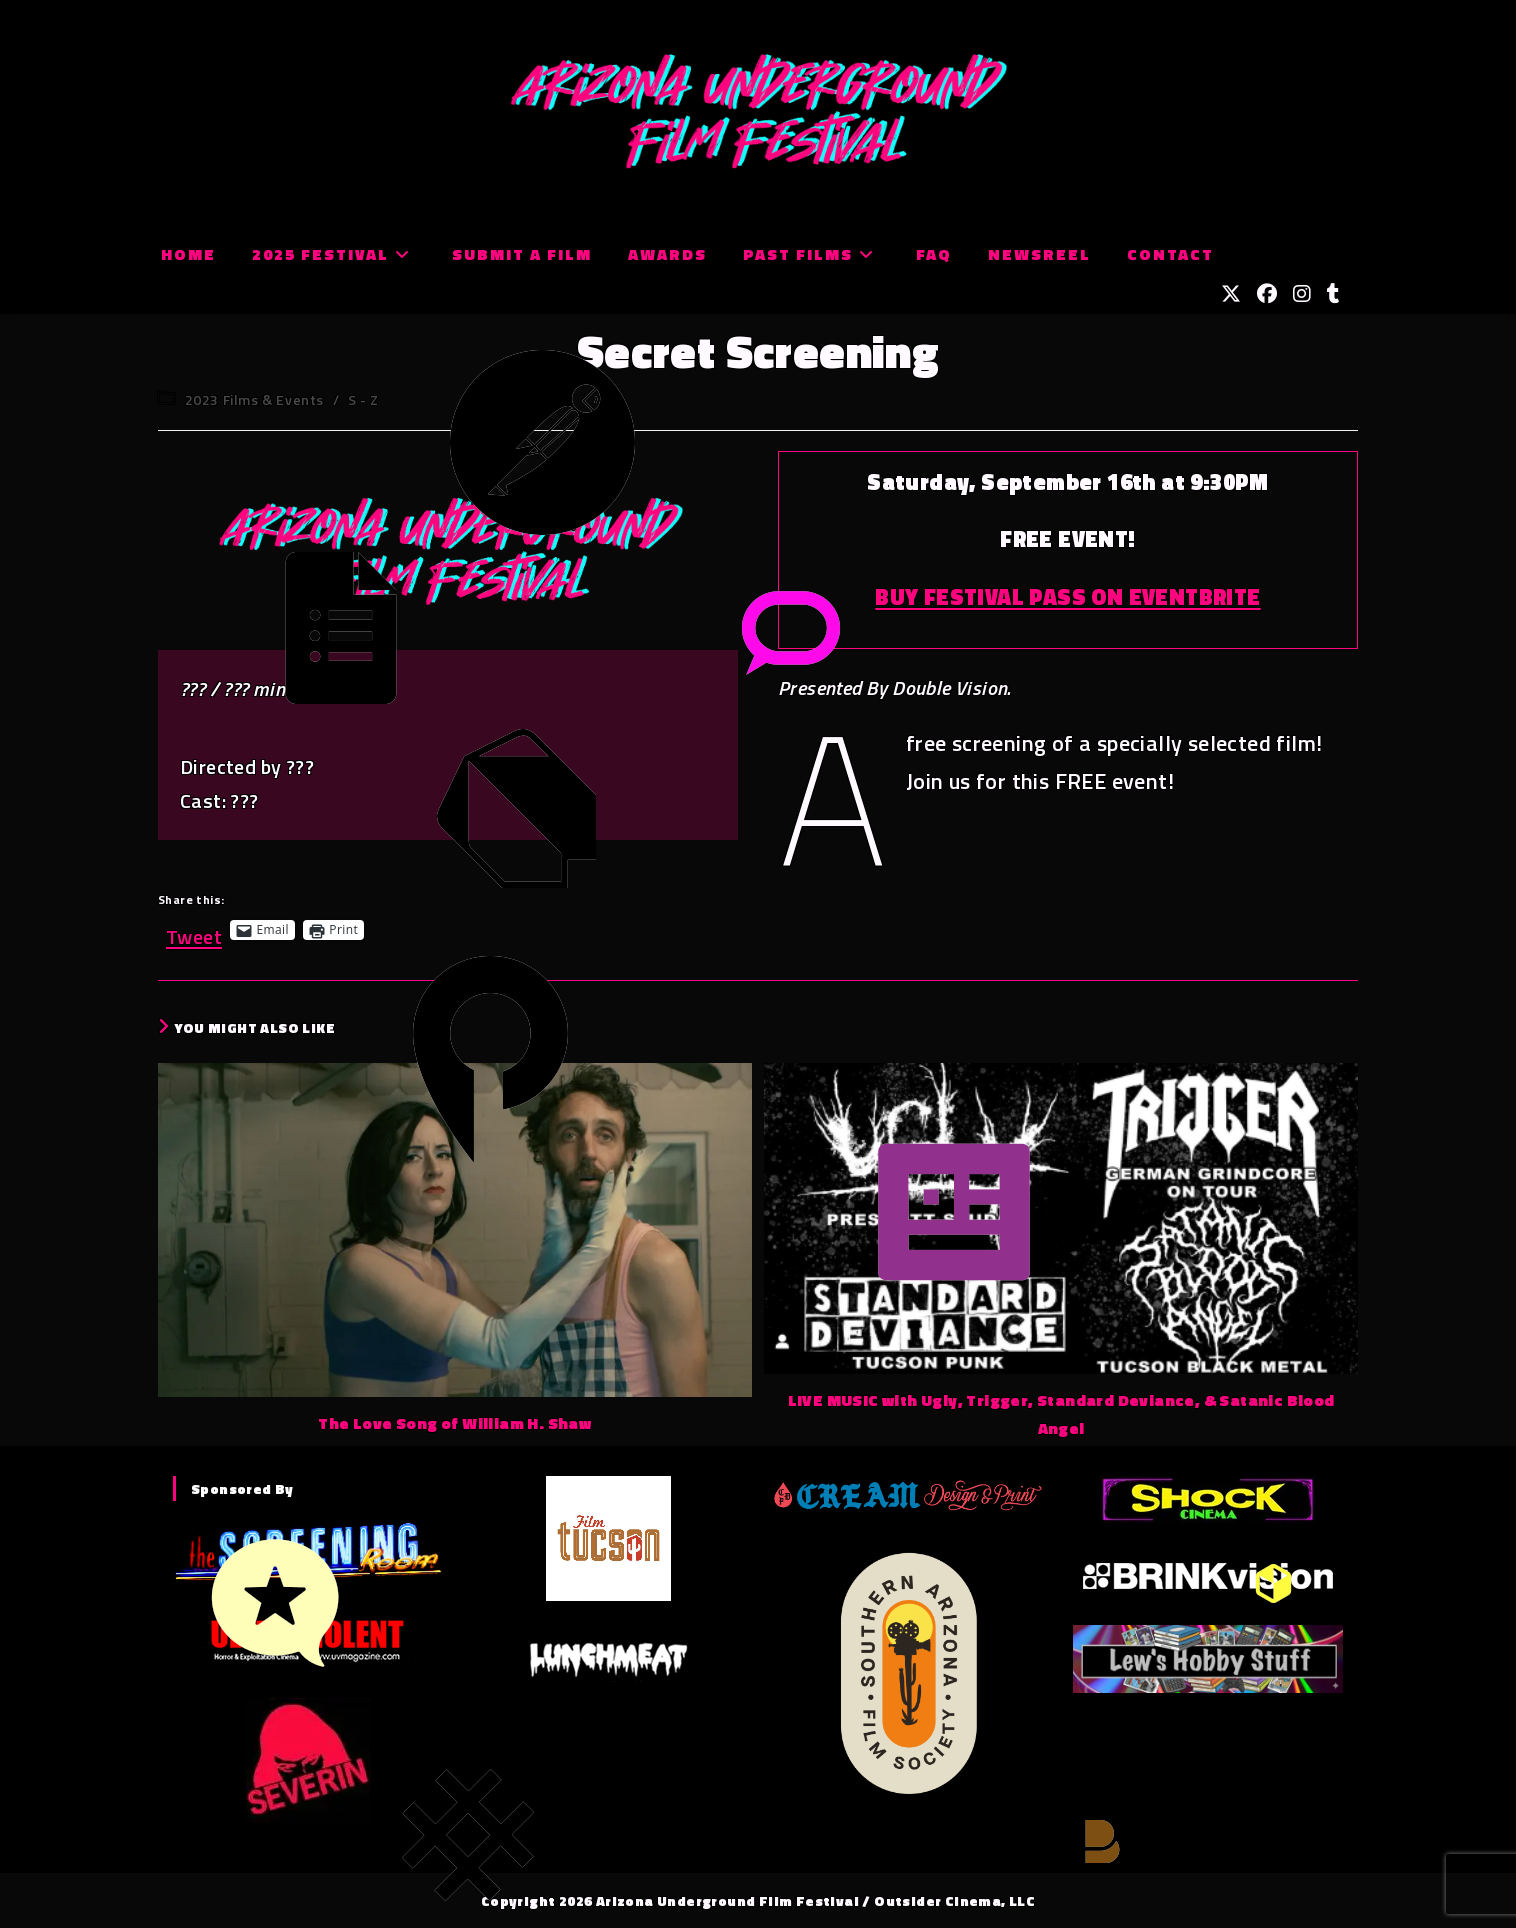 Image resolution: width=1516 pixels, height=1928 pixels. Describe the element at coordinates (542, 442) in the screenshot. I see `open postman API development tool` at that location.